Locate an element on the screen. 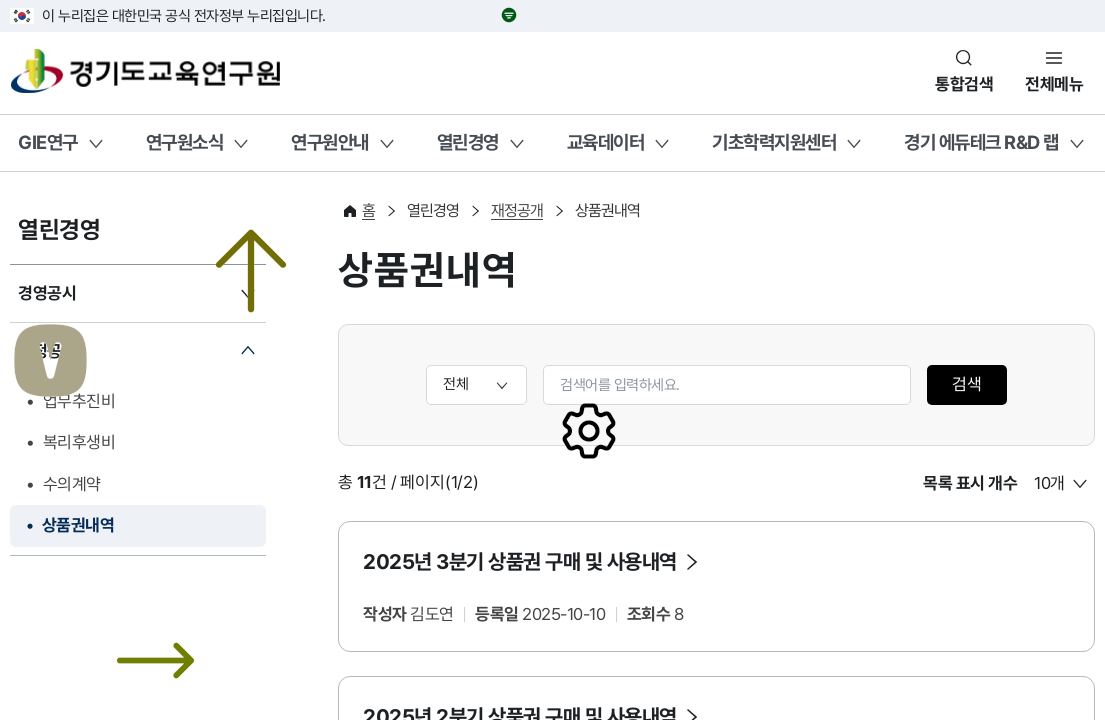 This screenshot has height=720, width=1105. filter or sort content is located at coordinates (509, 15).